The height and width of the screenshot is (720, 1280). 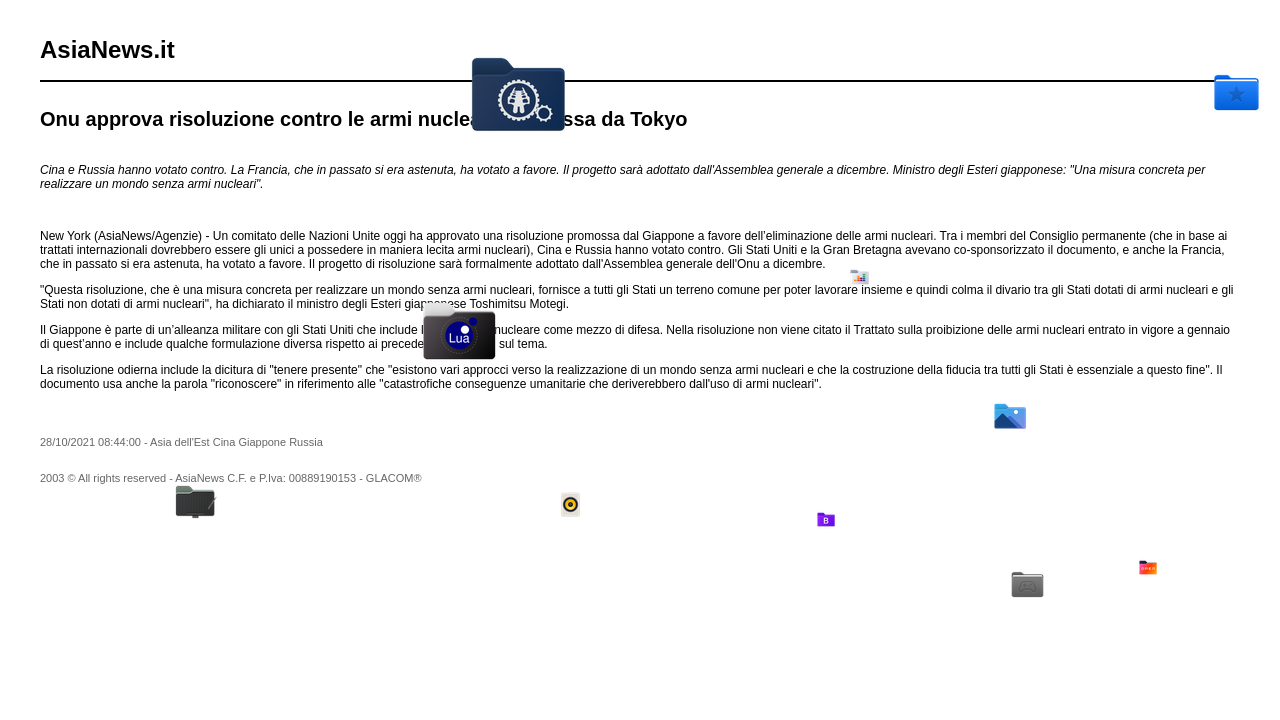 I want to click on folder containing lua scripts or projects, so click(x=459, y=333).